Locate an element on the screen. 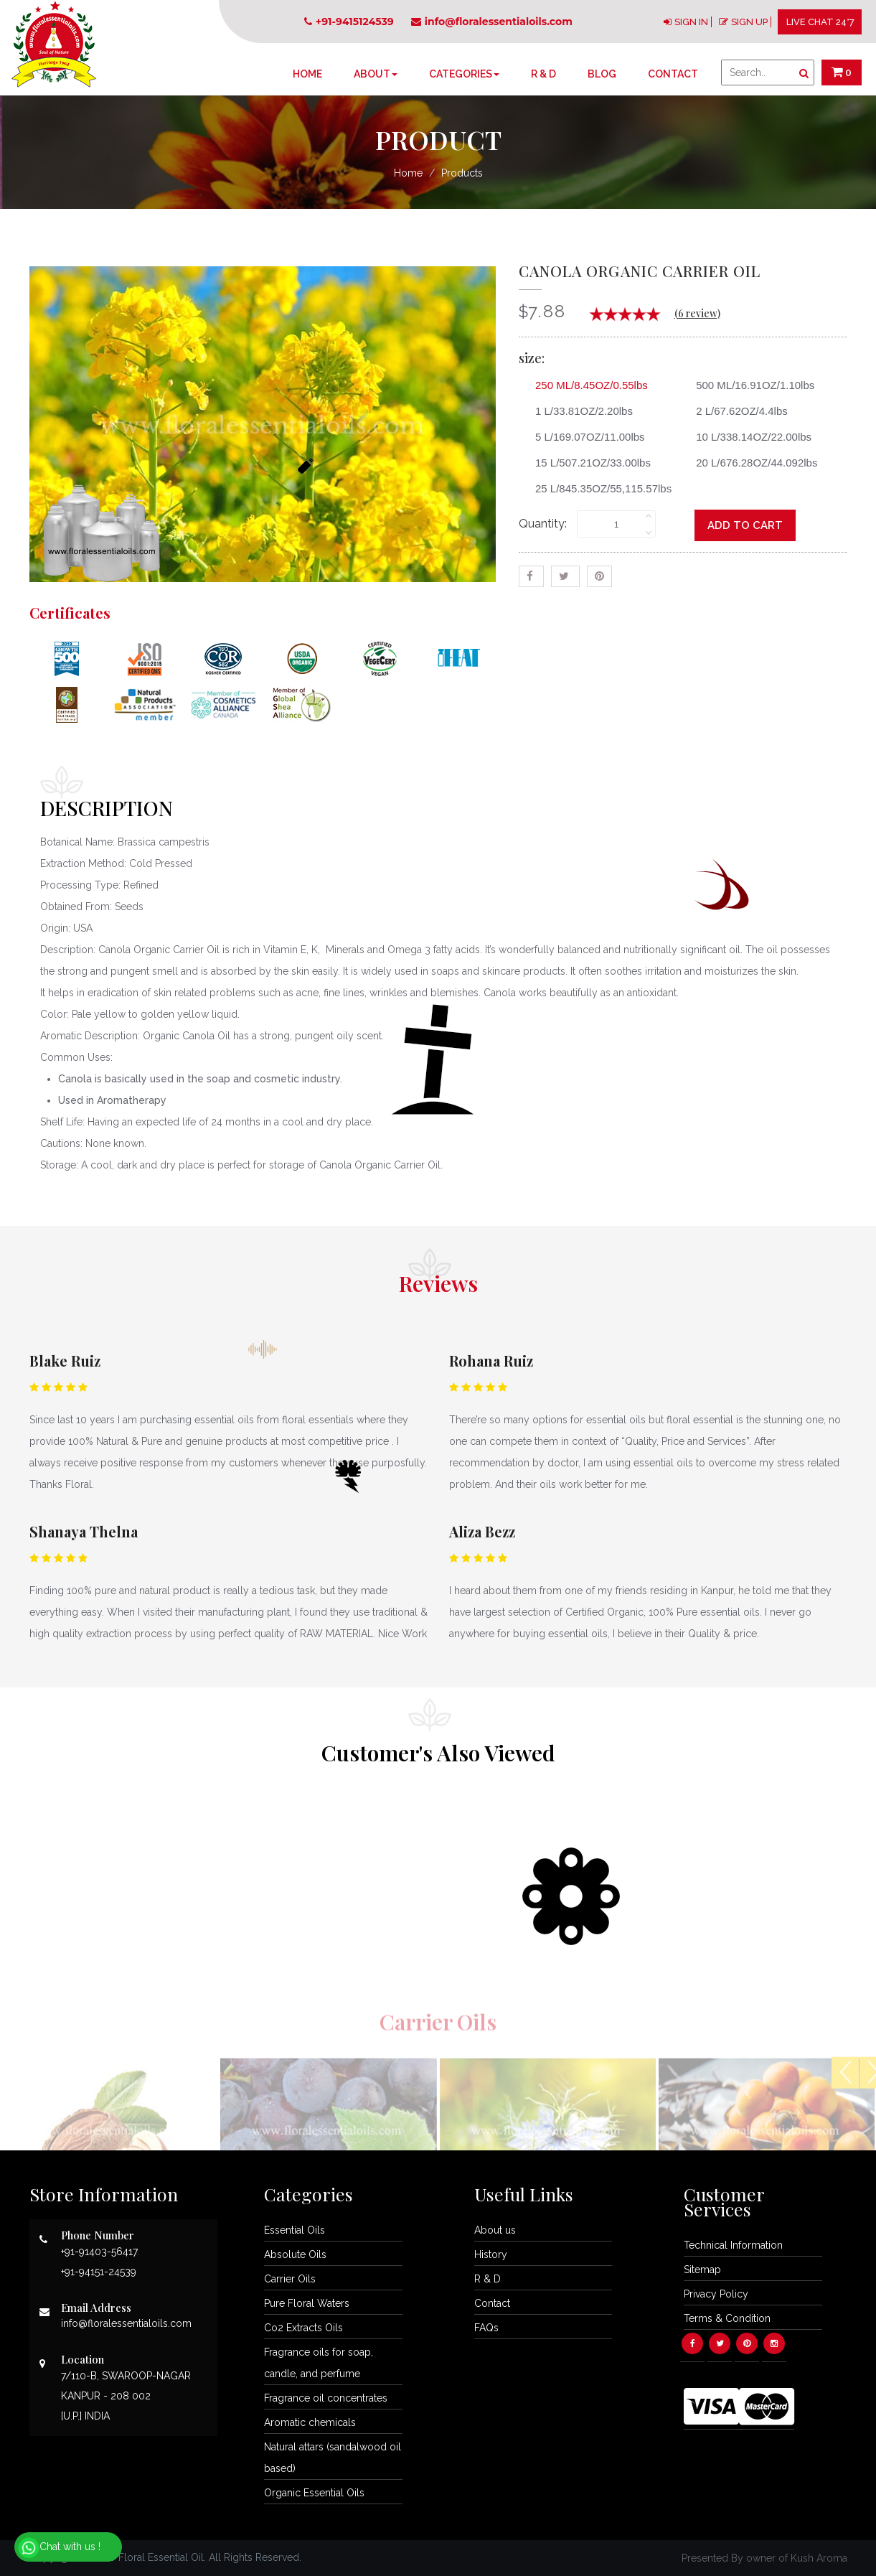 This screenshot has width=876, height=2576. decorative badge or achievement icon is located at coordinates (571, 1896).